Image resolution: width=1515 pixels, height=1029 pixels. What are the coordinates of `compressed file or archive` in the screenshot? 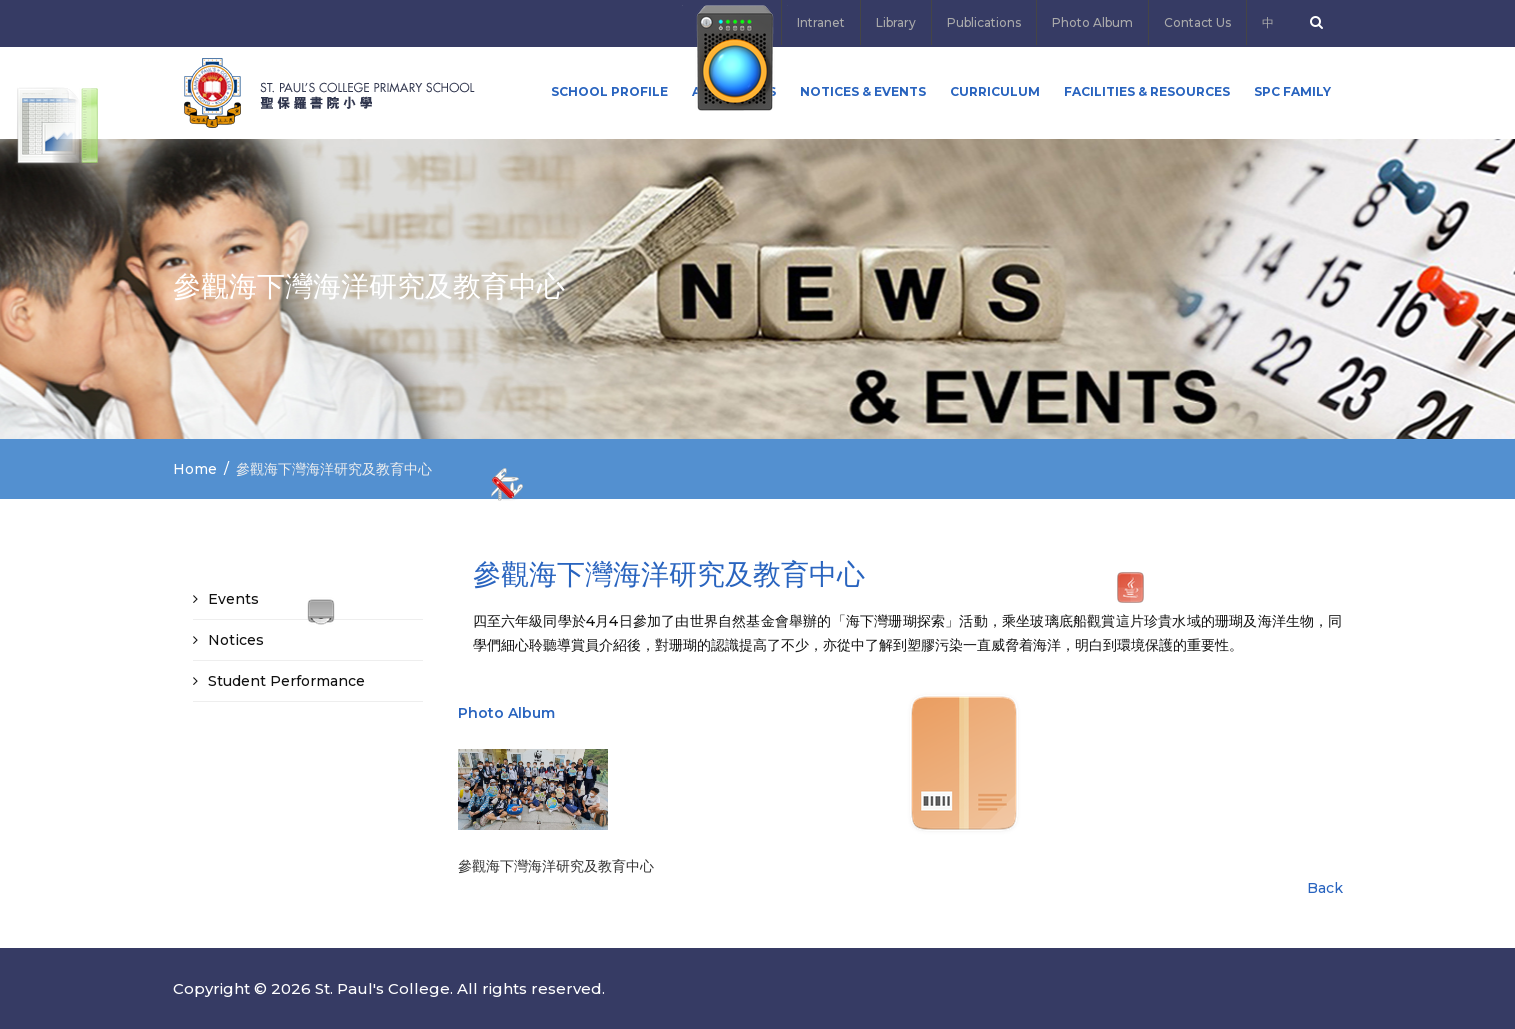 It's located at (964, 763).